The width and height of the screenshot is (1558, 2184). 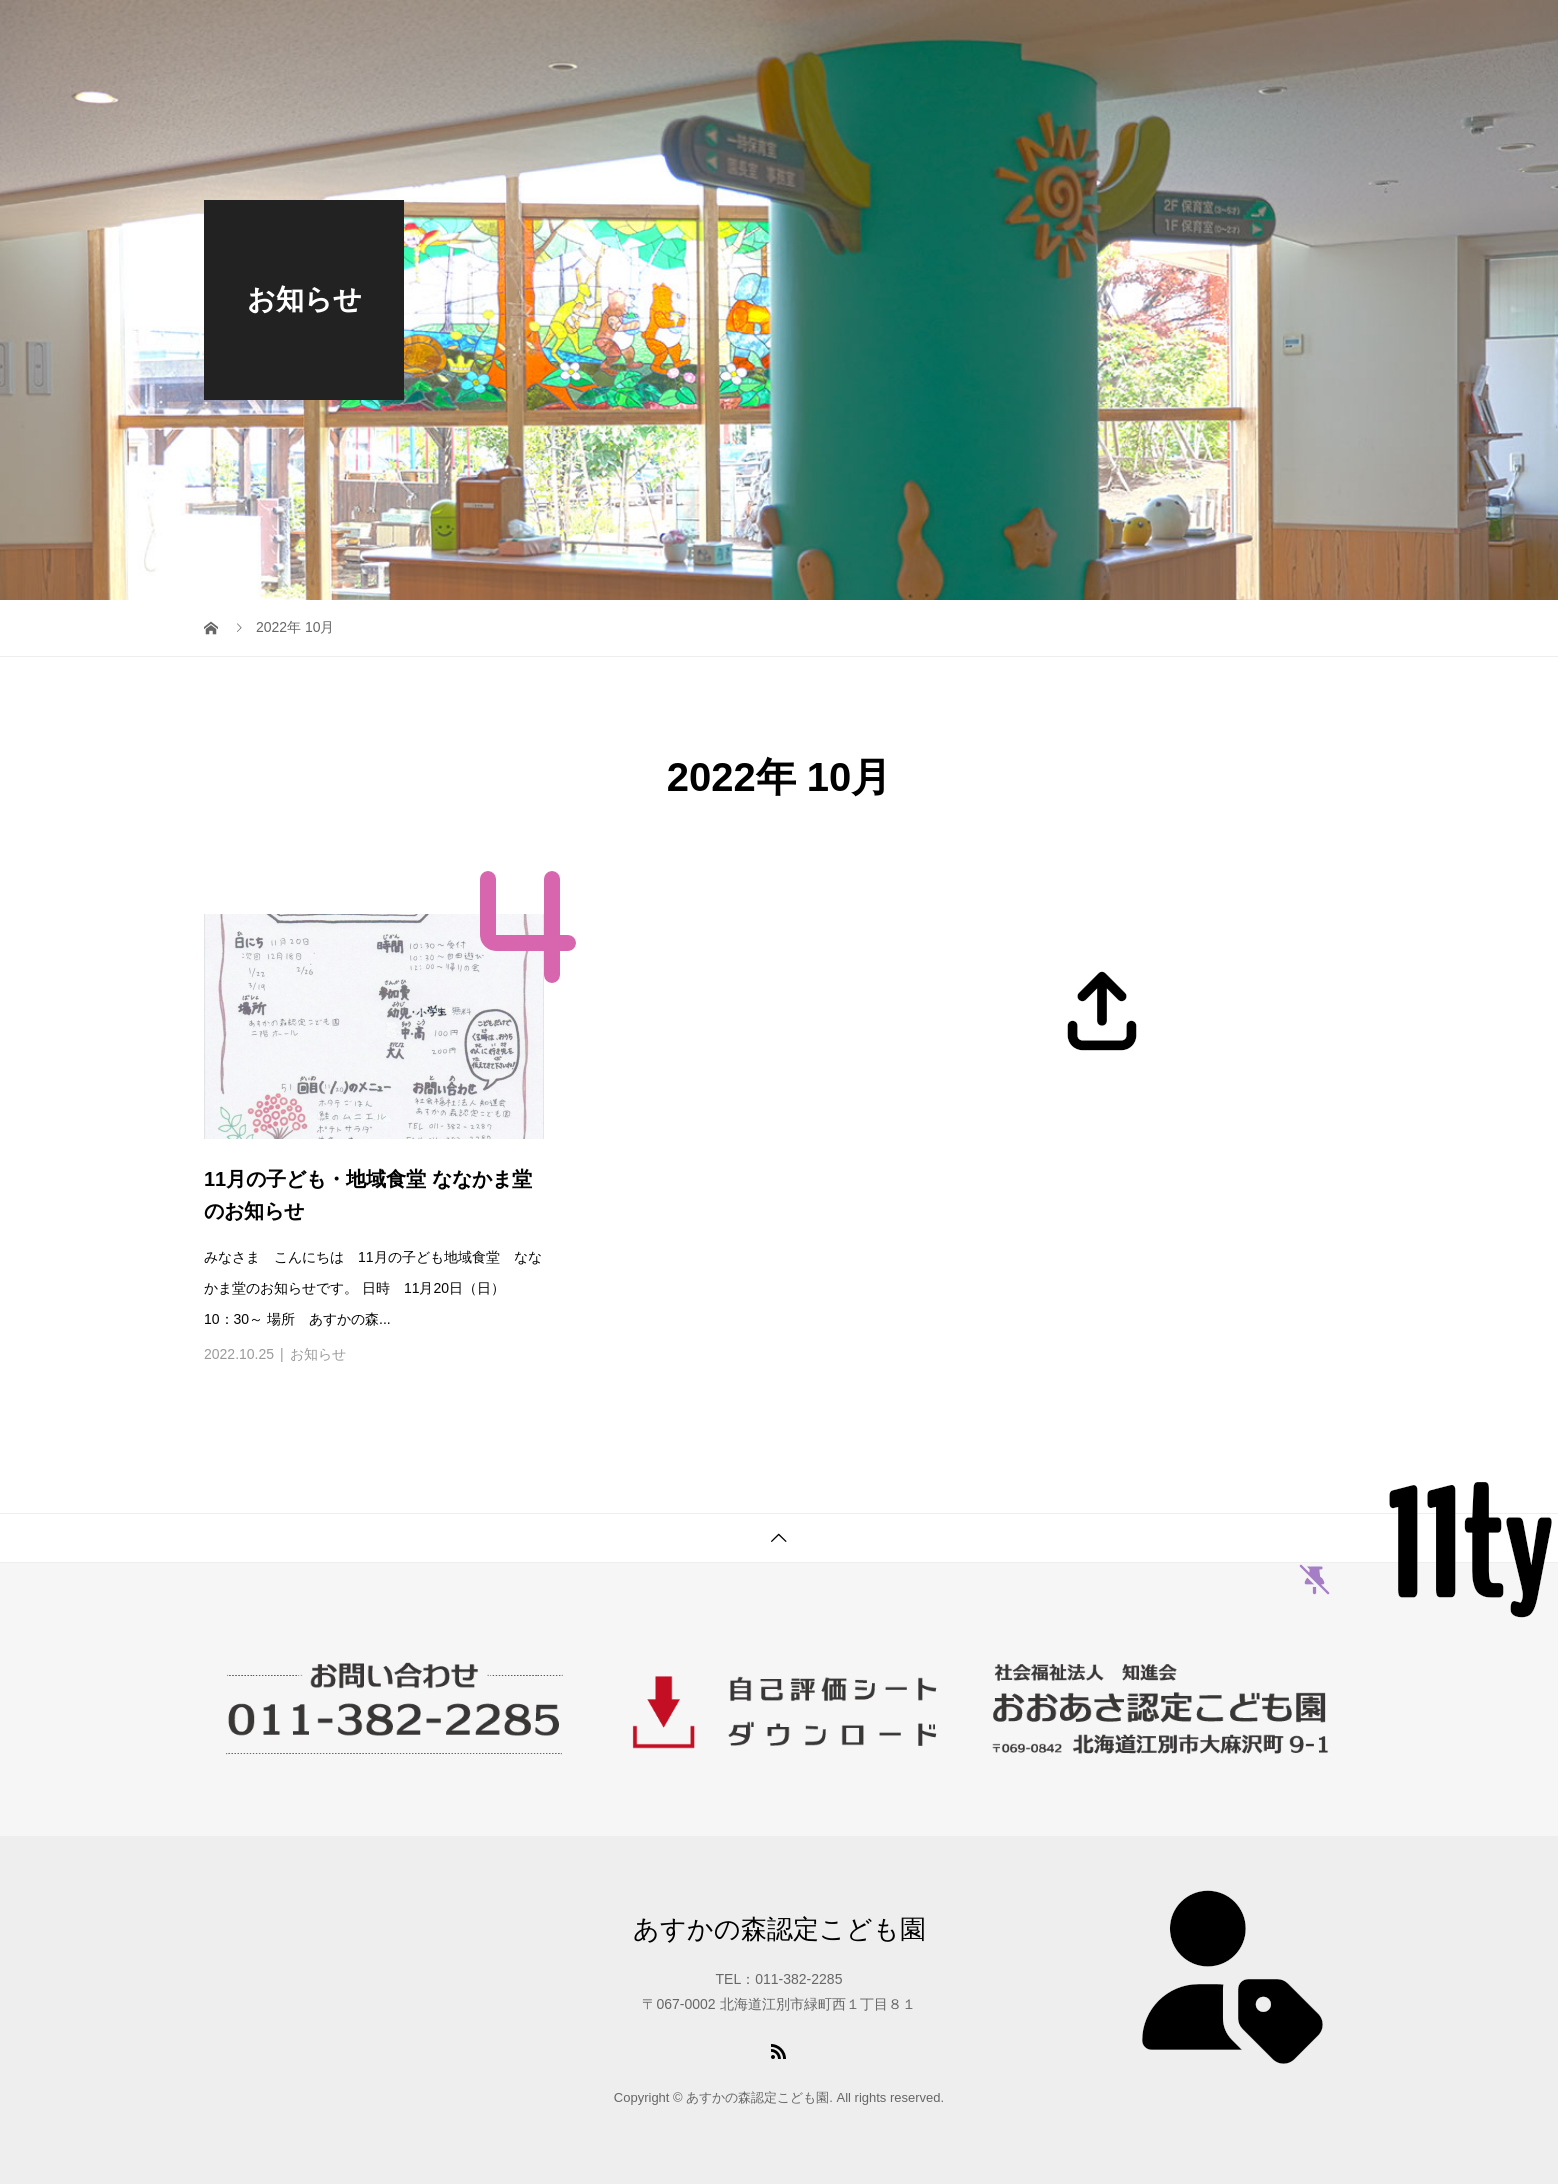 I want to click on unpin this item, so click(x=1314, y=1579).